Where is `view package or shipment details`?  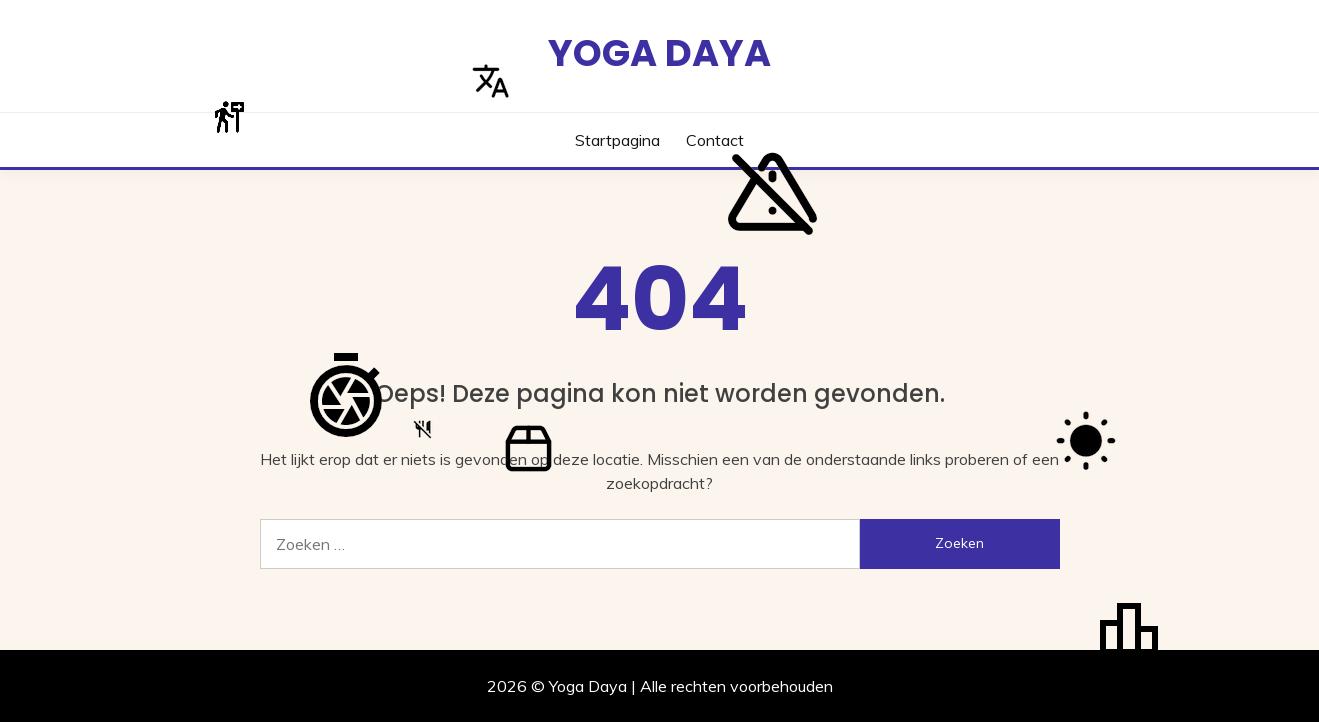 view package or shipment details is located at coordinates (528, 448).